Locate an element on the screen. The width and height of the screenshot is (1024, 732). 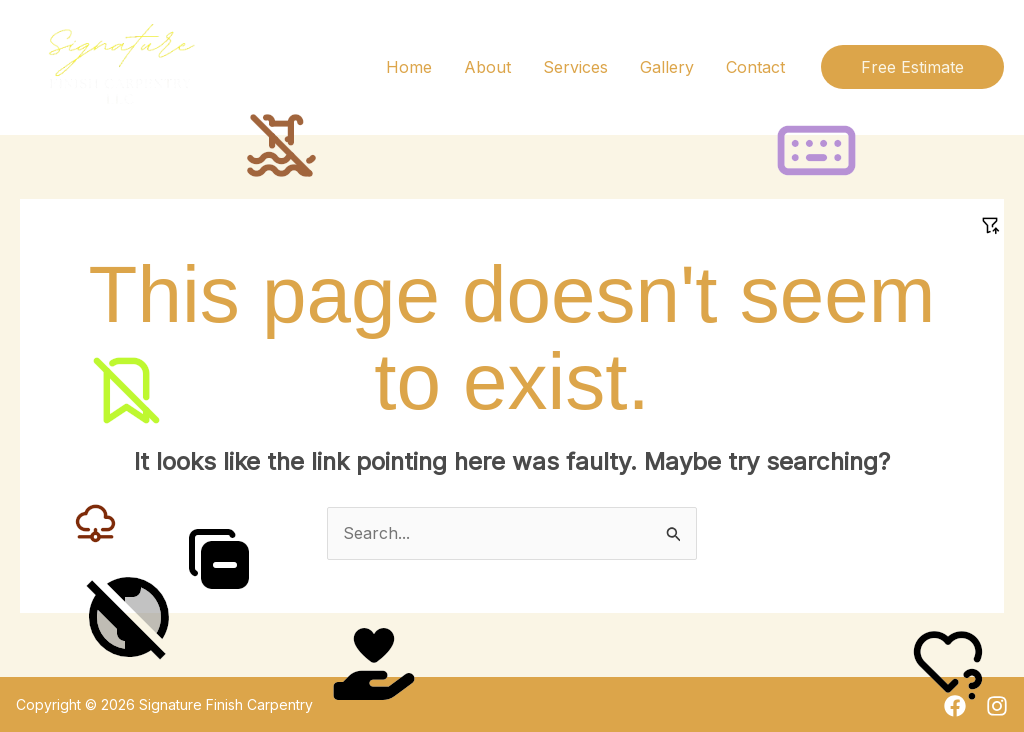
get help about favorites or liked items is located at coordinates (948, 662).